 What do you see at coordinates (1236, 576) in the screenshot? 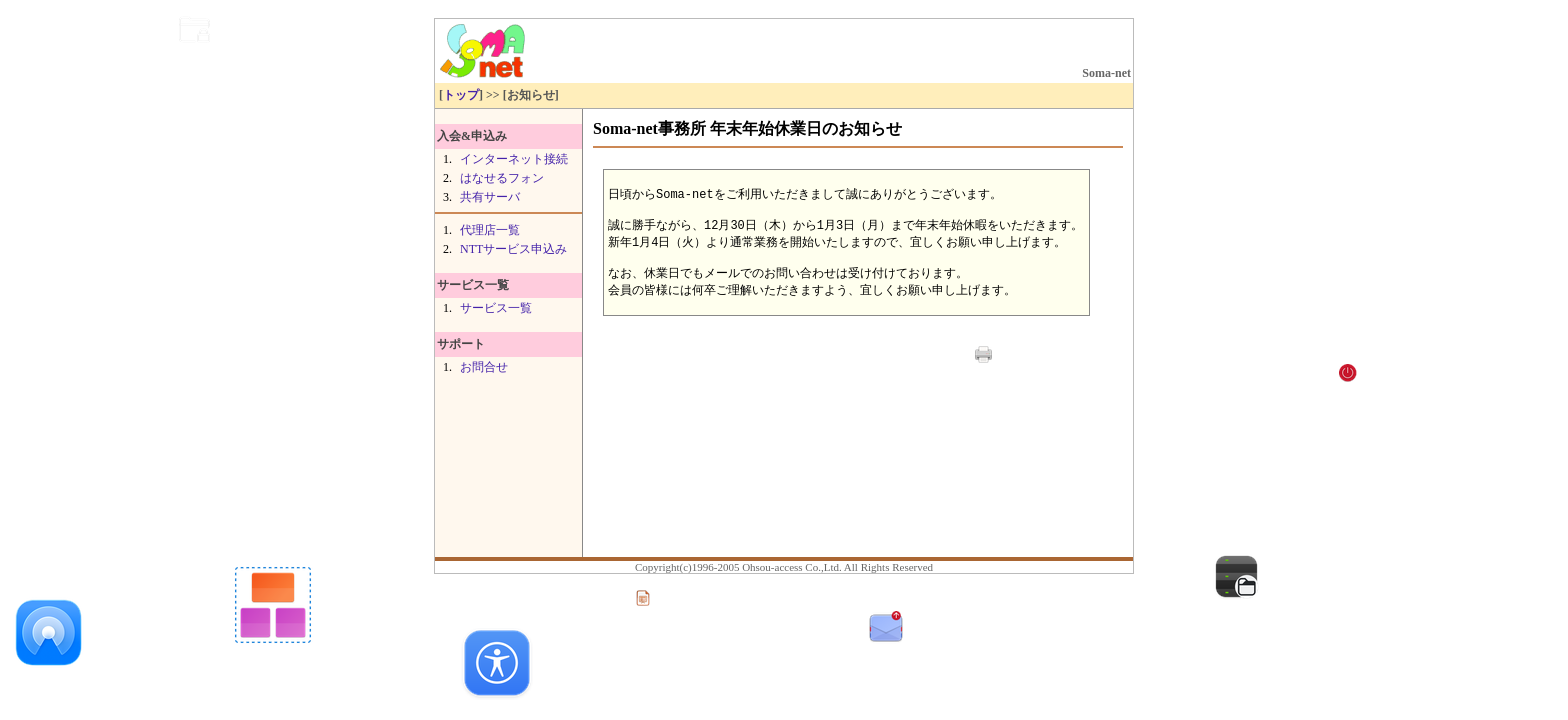
I see `configure ftp server settings` at bounding box center [1236, 576].